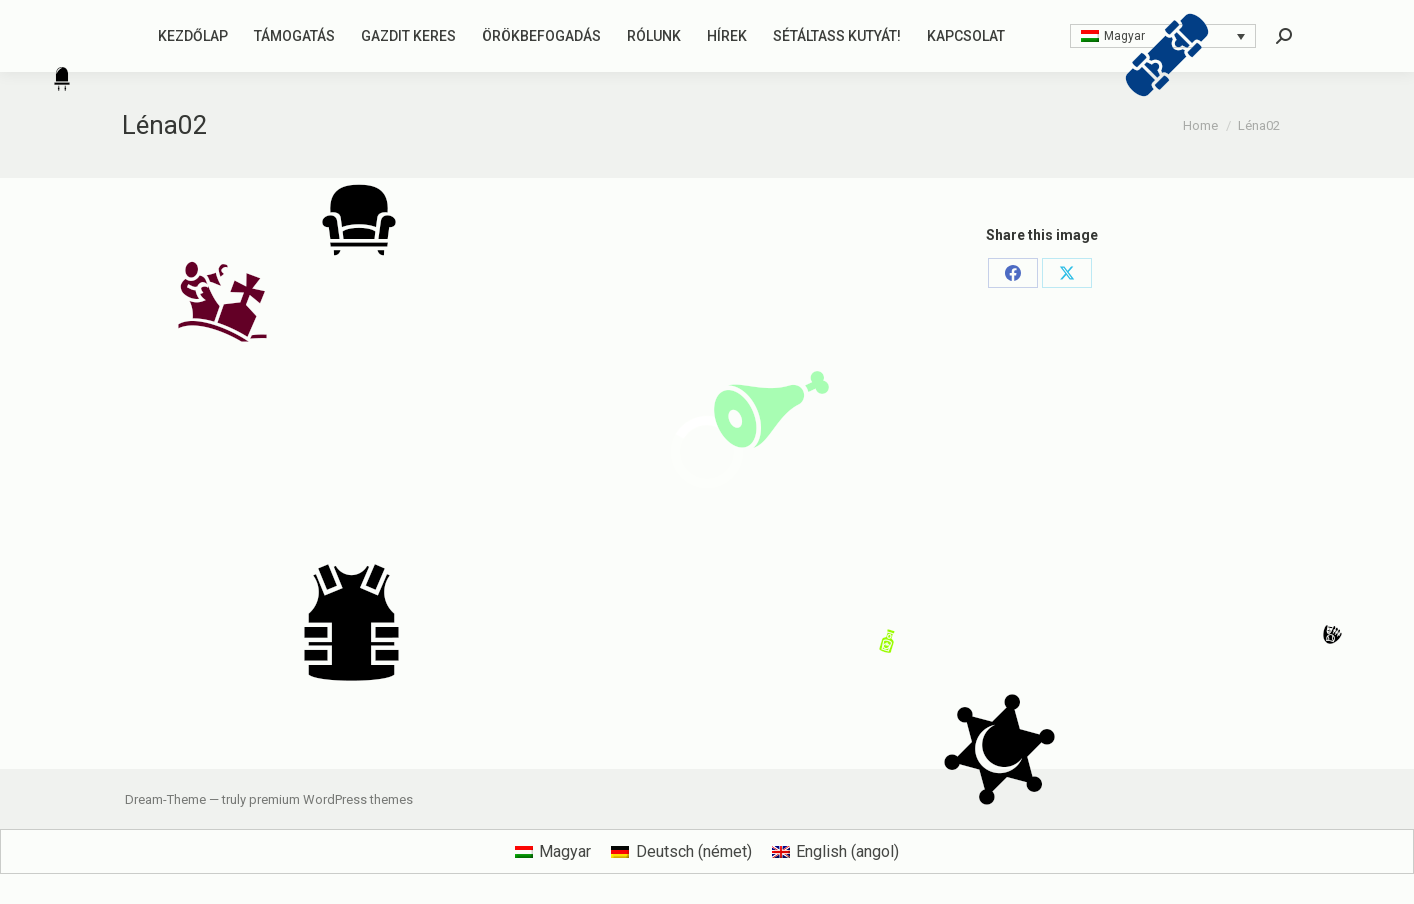 This screenshot has height=904, width=1414. I want to click on baseball or softball category, so click(1332, 634).